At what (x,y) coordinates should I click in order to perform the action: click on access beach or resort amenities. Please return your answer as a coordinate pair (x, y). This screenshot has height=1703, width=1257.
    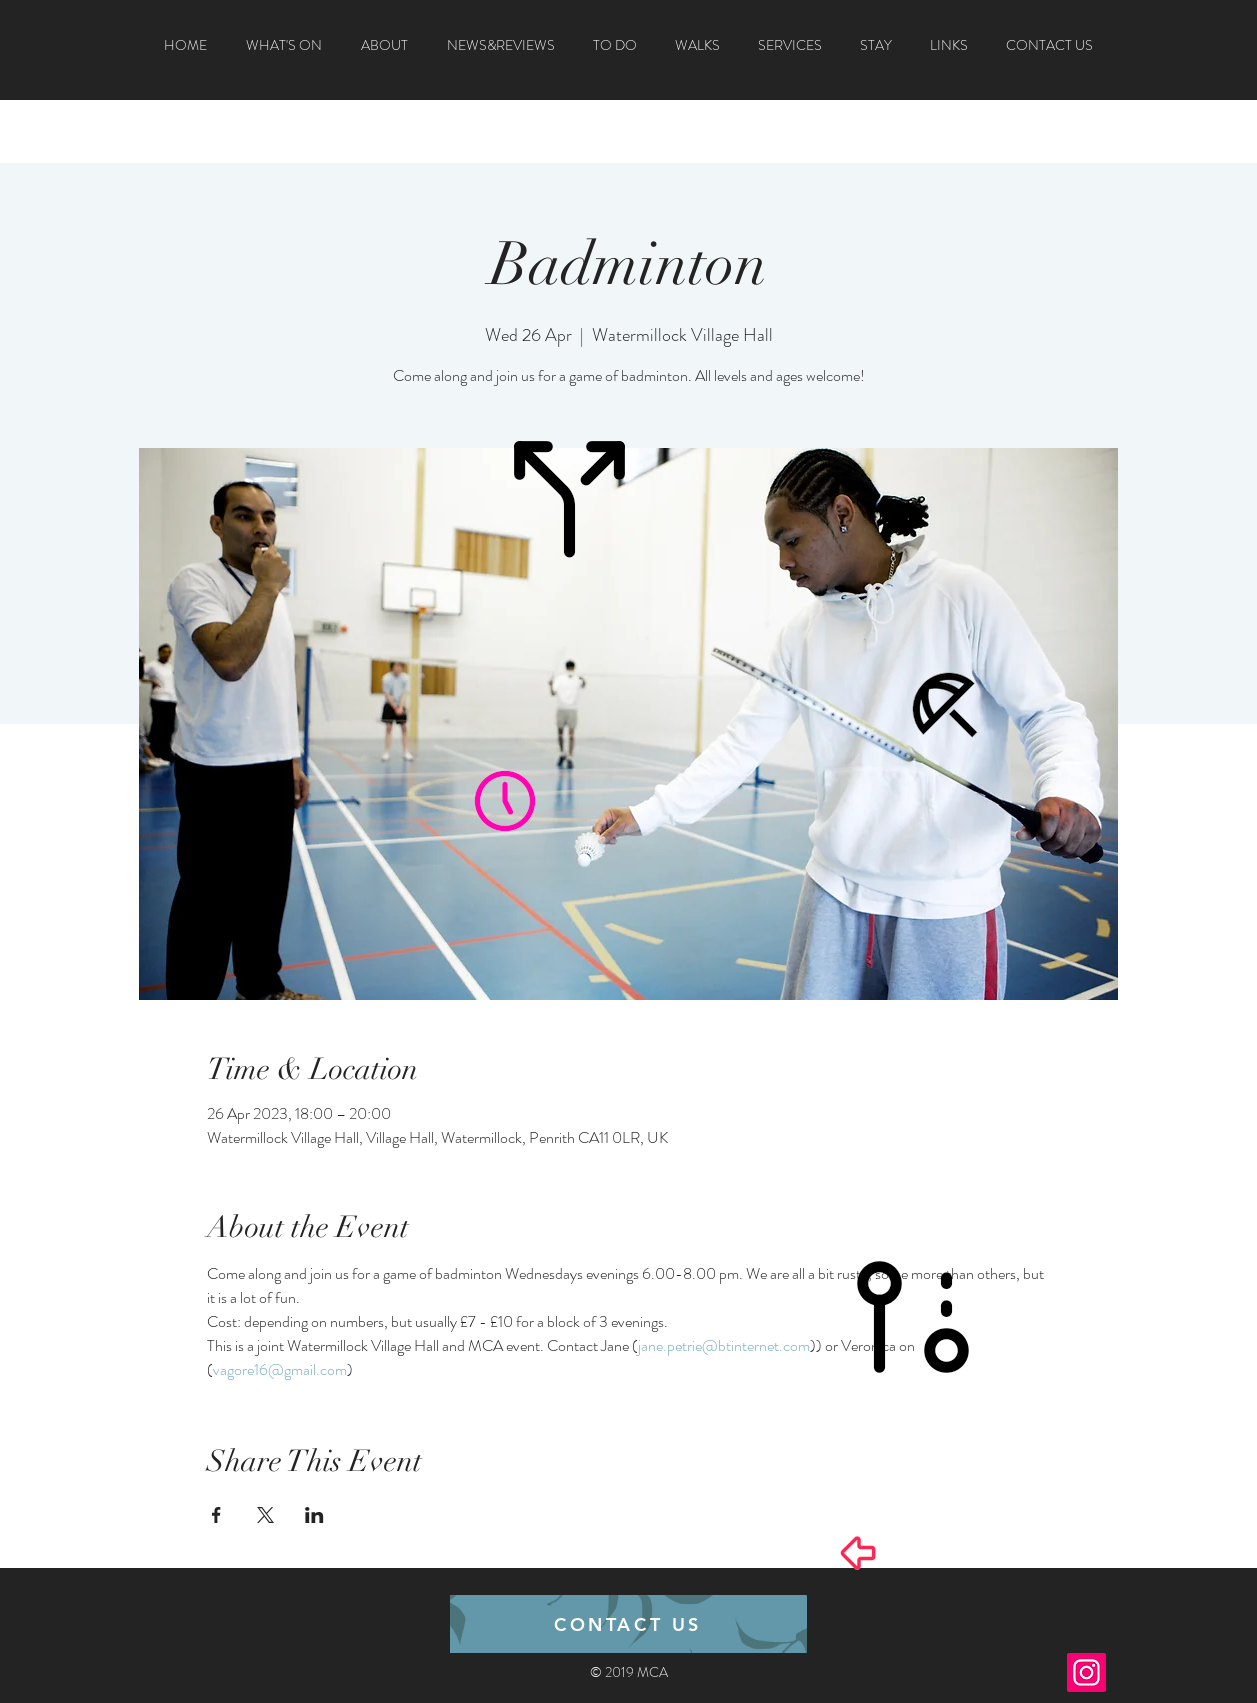
    Looking at the image, I should click on (945, 705).